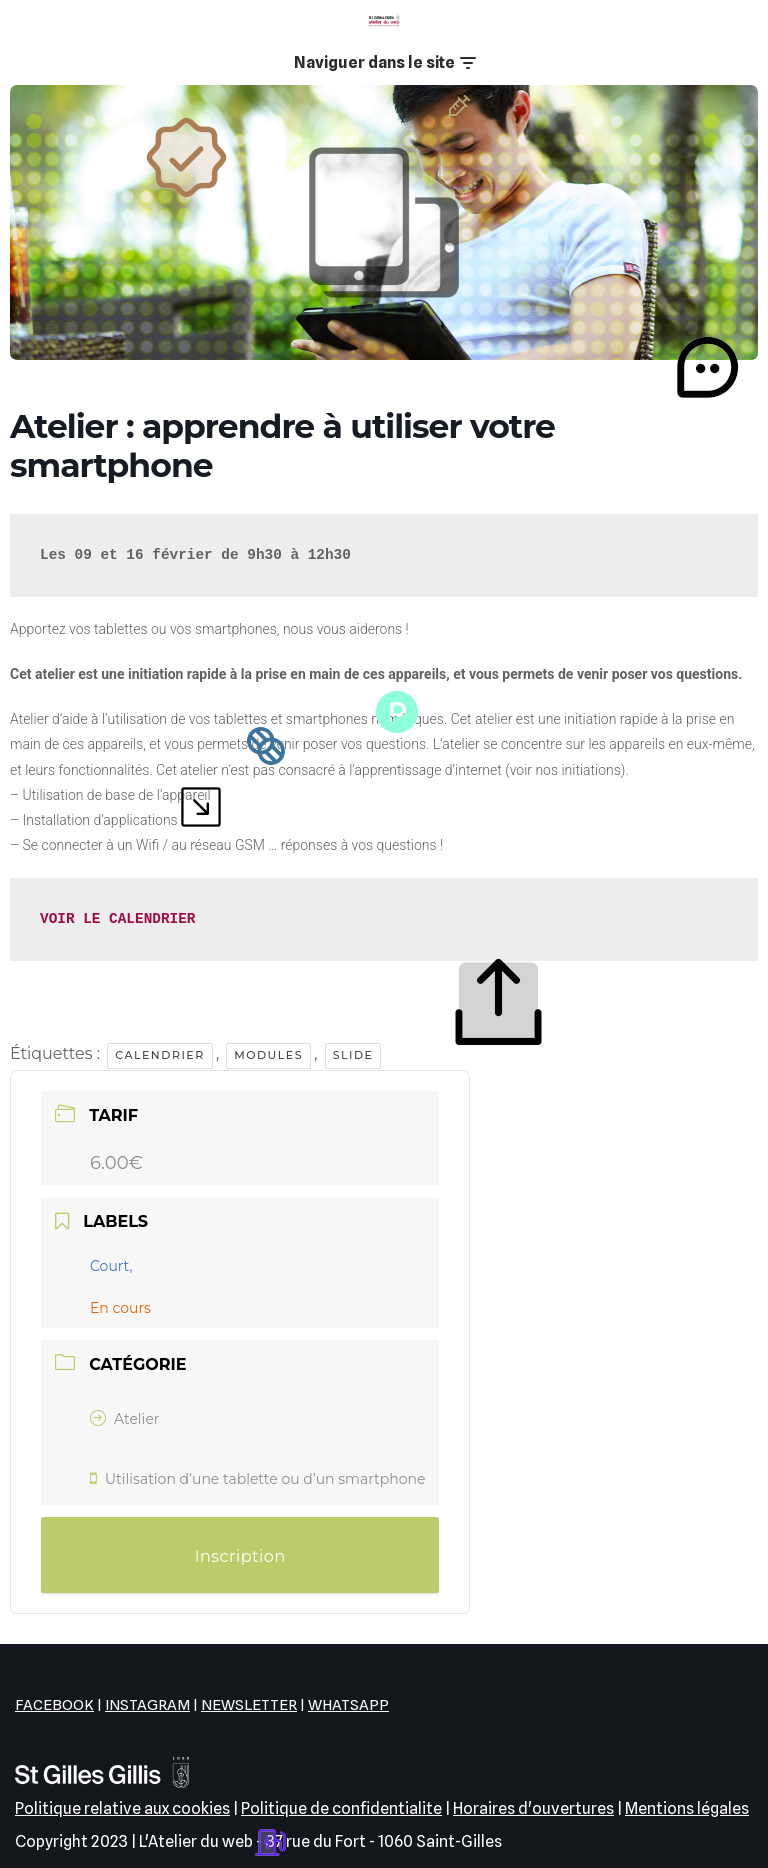 The image size is (768, 1868). Describe the element at coordinates (269, 1842) in the screenshot. I see `find nearby EV charging stations` at that location.